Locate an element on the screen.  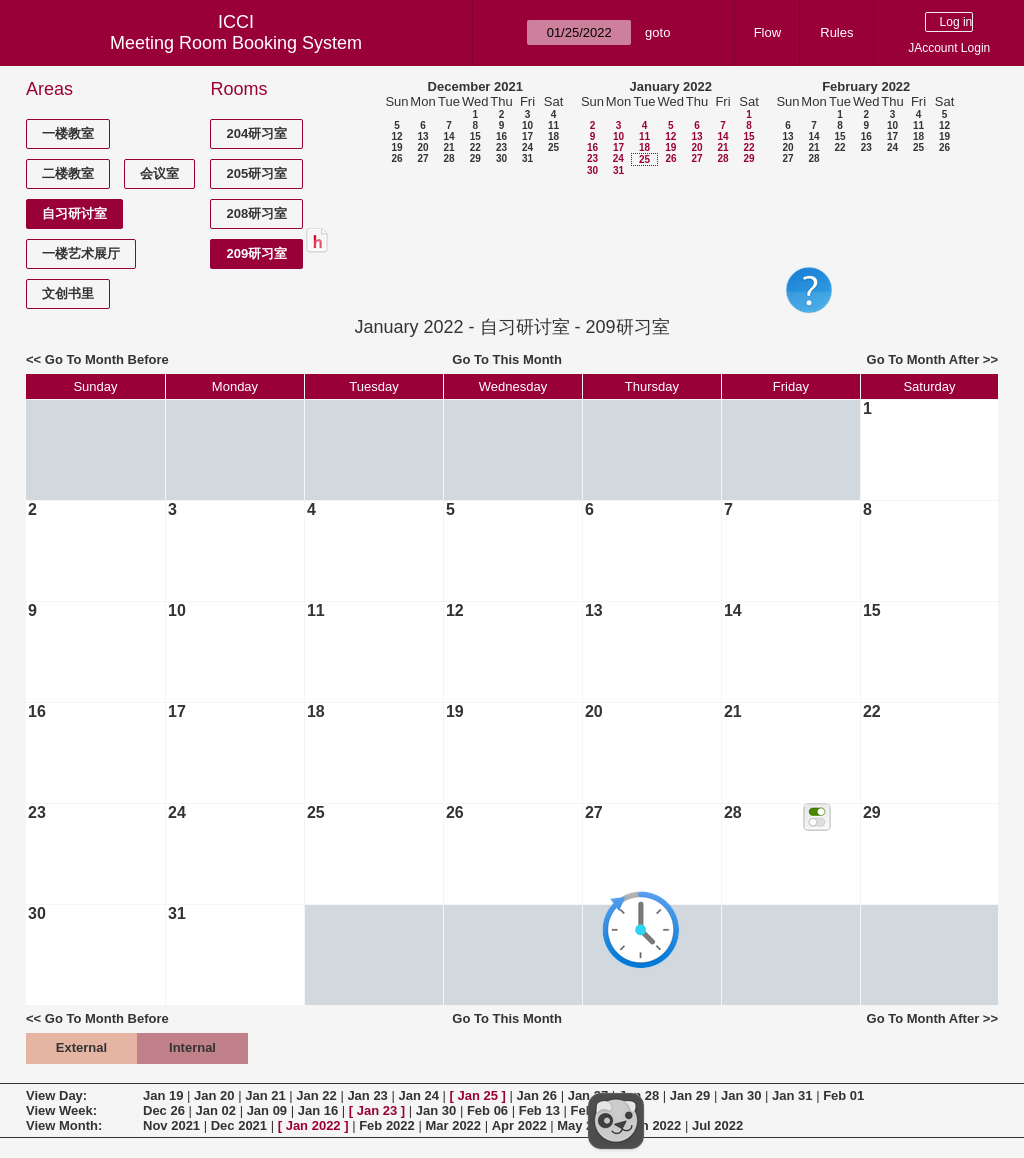
launch puppy linux operating system is located at coordinates (616, 1121).